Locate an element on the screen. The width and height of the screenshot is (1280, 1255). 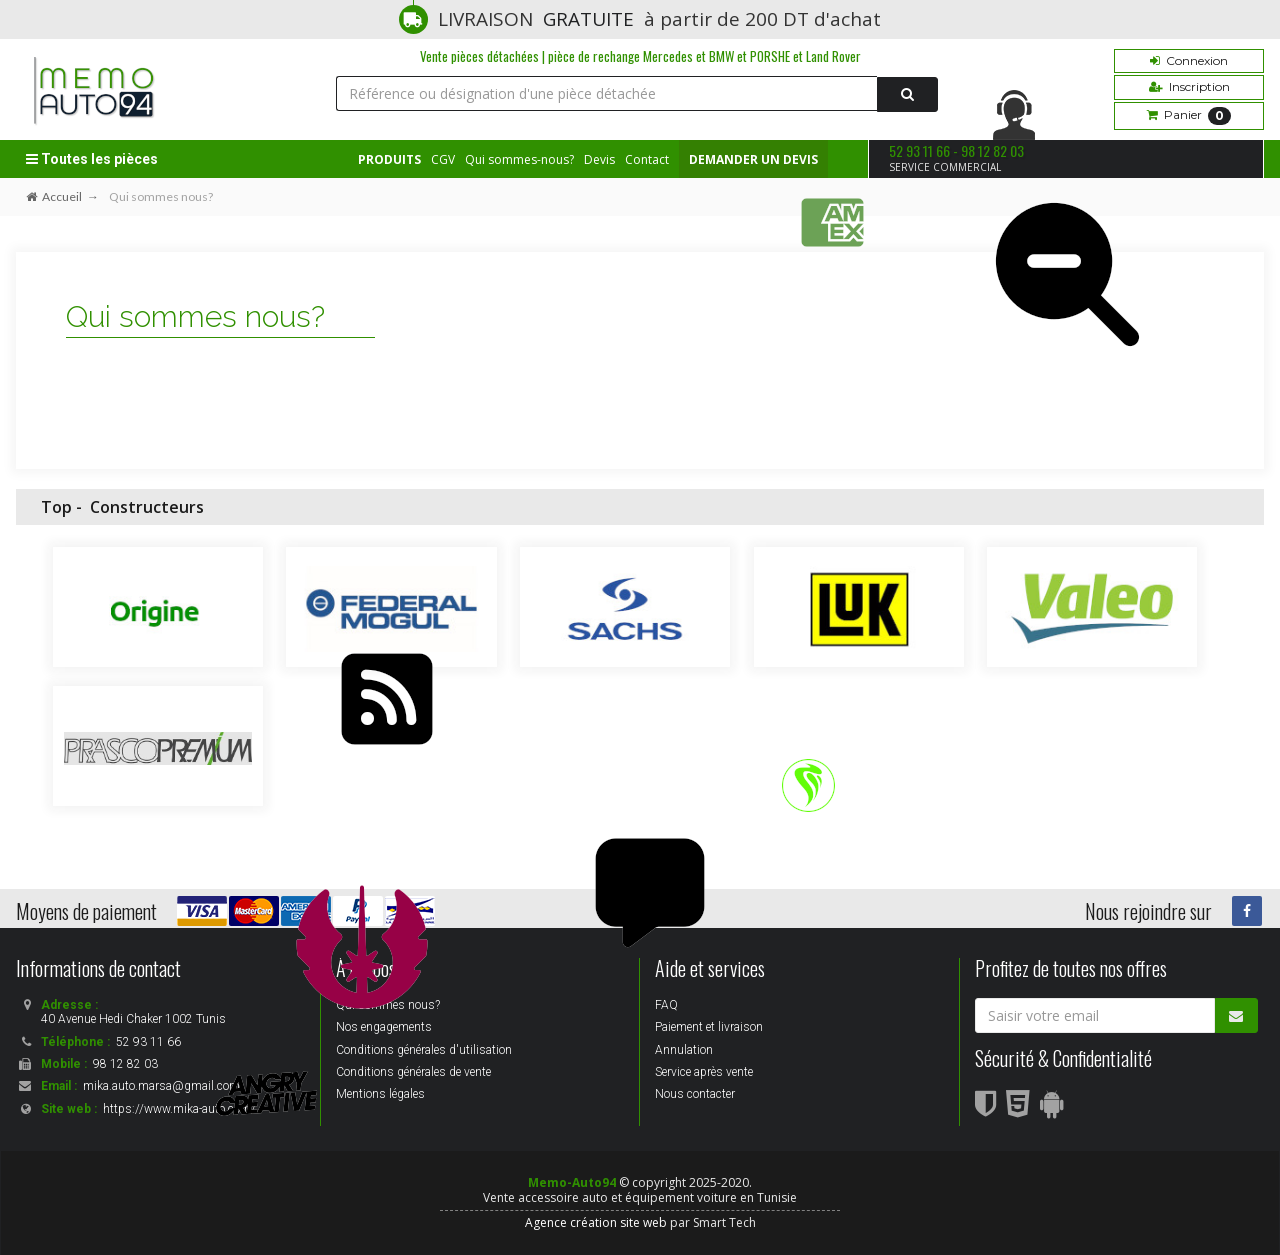
open chat or messaging is located at coordinates (650, 886).